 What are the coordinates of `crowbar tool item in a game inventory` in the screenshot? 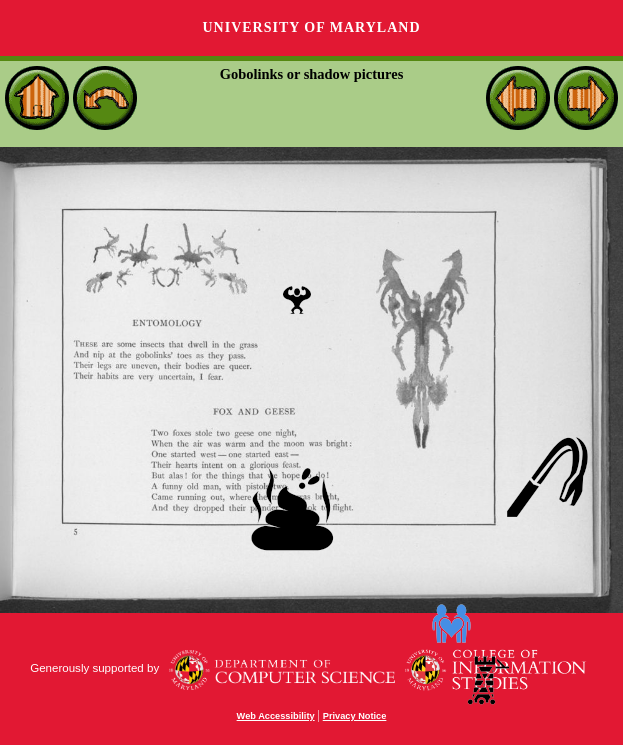 It's located at (548, 476).